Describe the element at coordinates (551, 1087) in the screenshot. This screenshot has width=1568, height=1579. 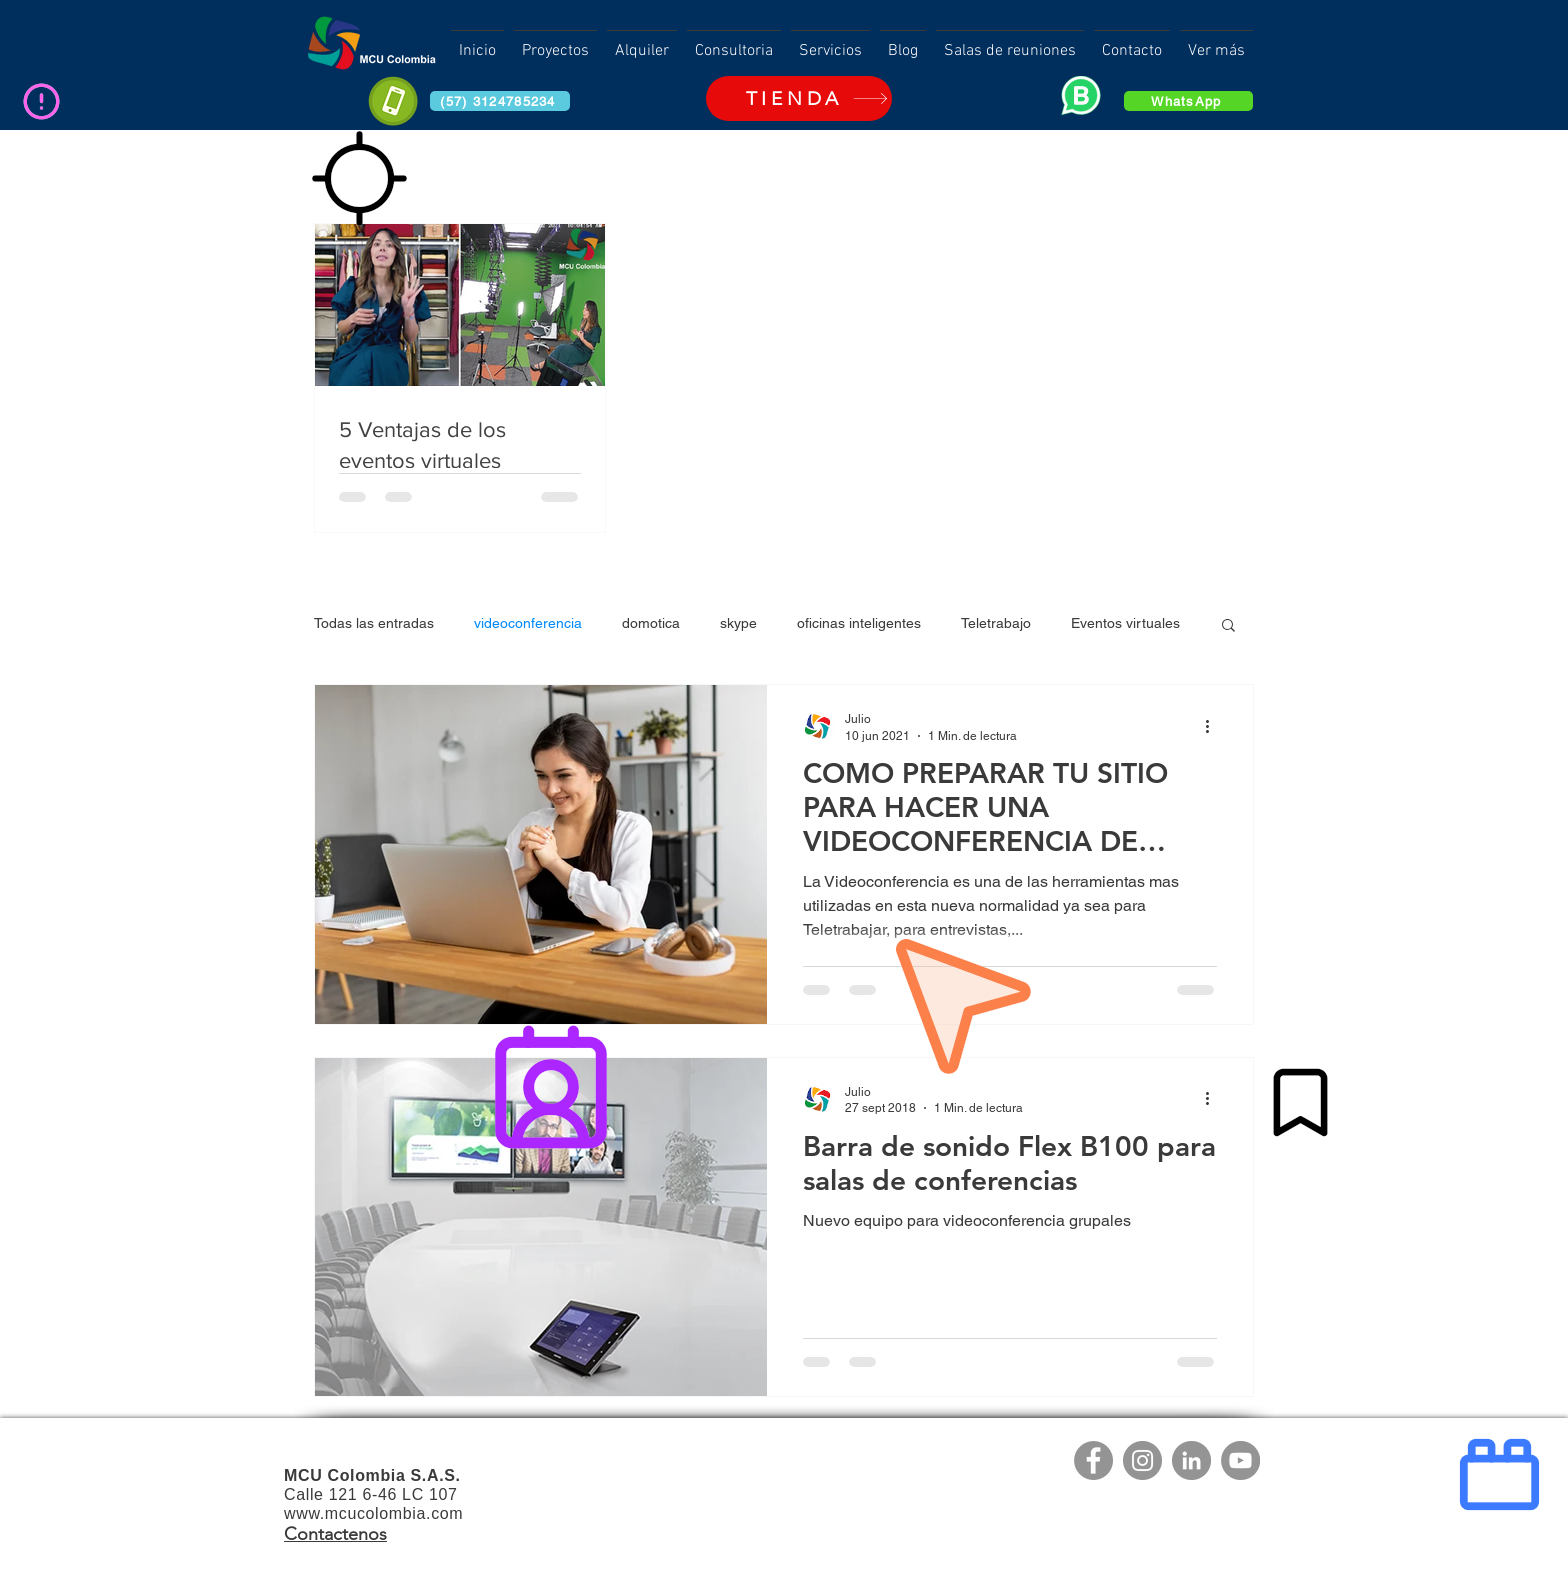
I see `view contact details` at that location.